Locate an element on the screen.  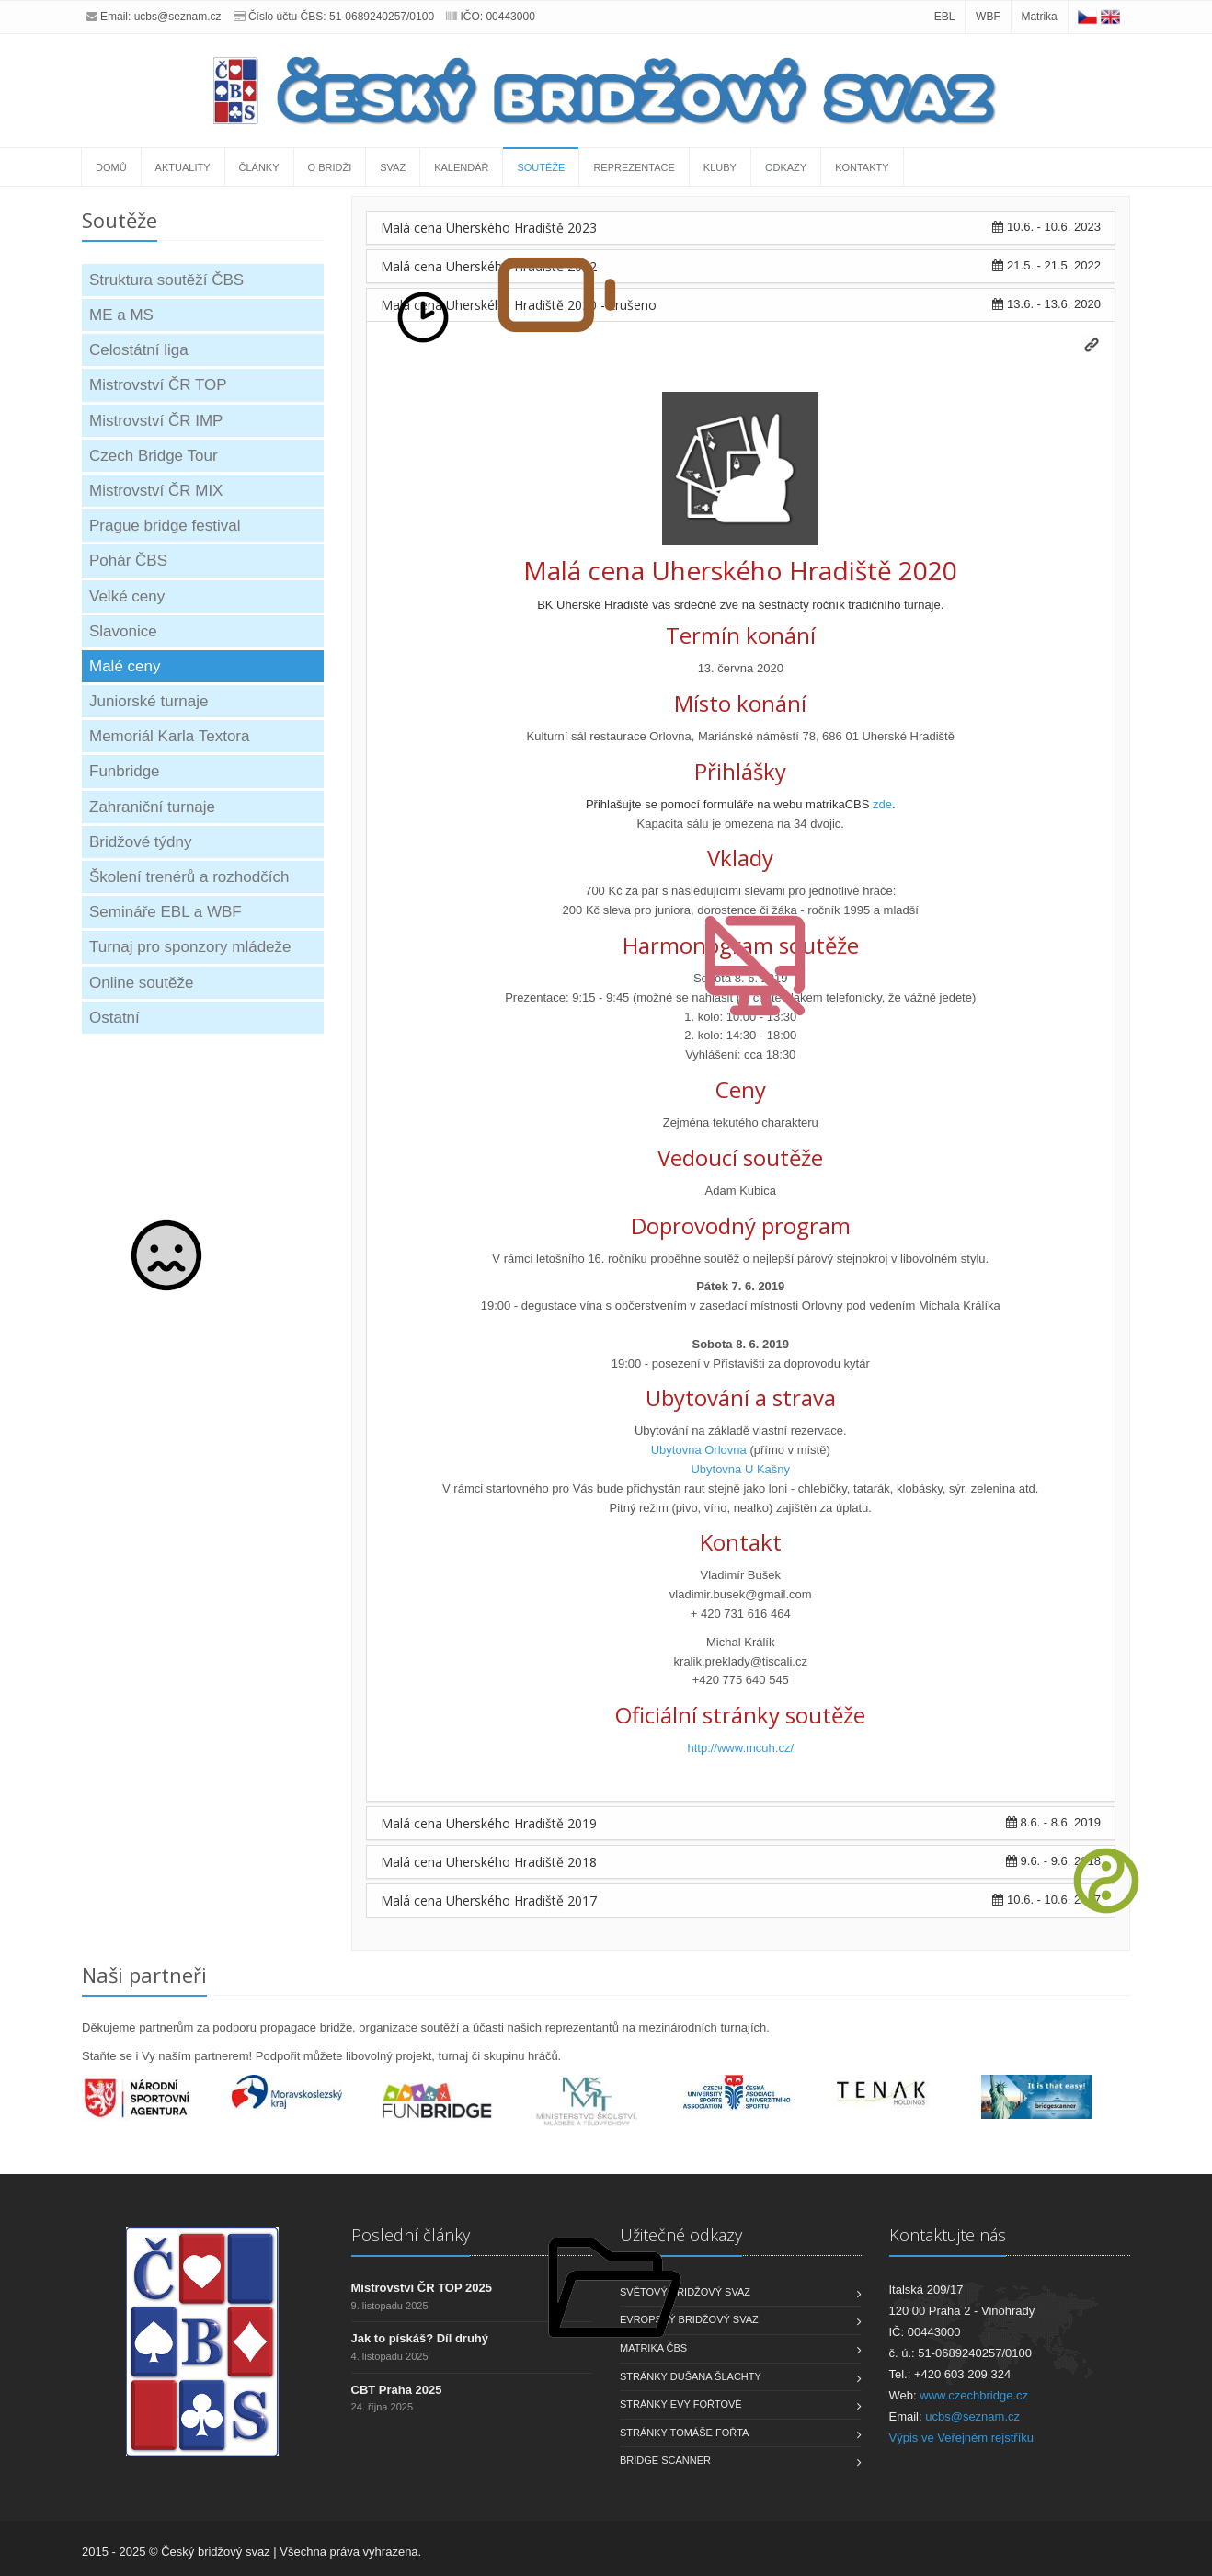
view current time is located at coordinates (423, 317).